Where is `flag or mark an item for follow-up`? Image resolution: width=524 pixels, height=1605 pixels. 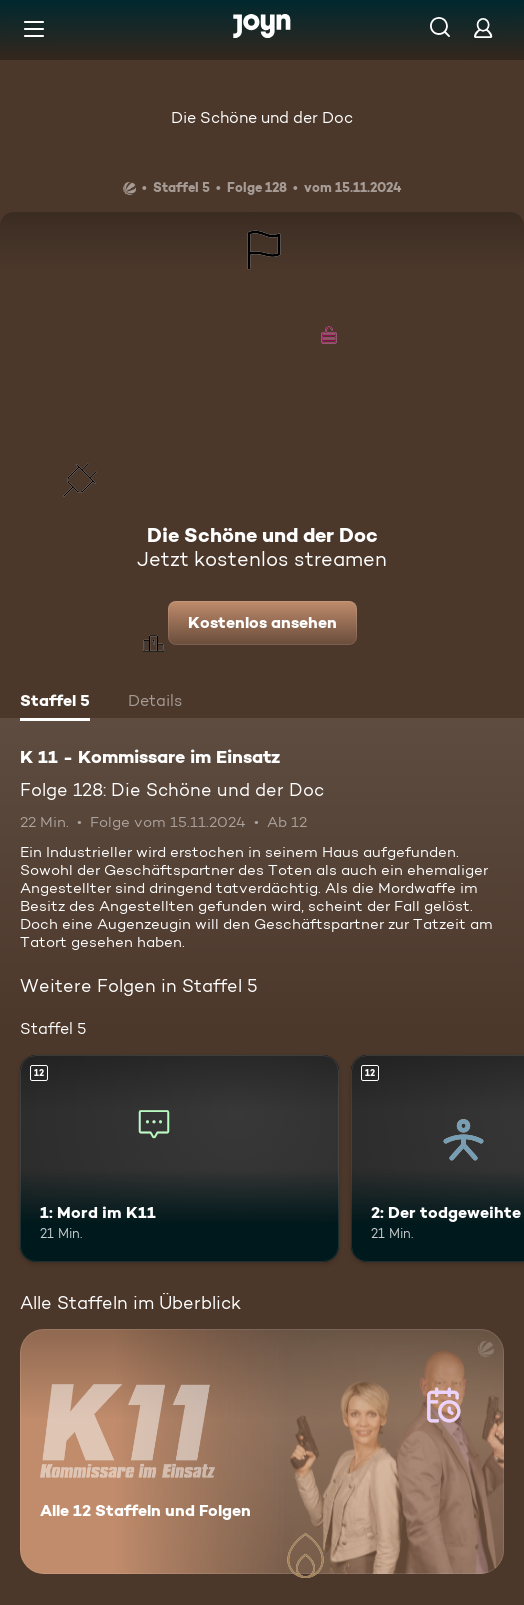 flag or mark an item for follow-up is located at coordinates (264, 250).